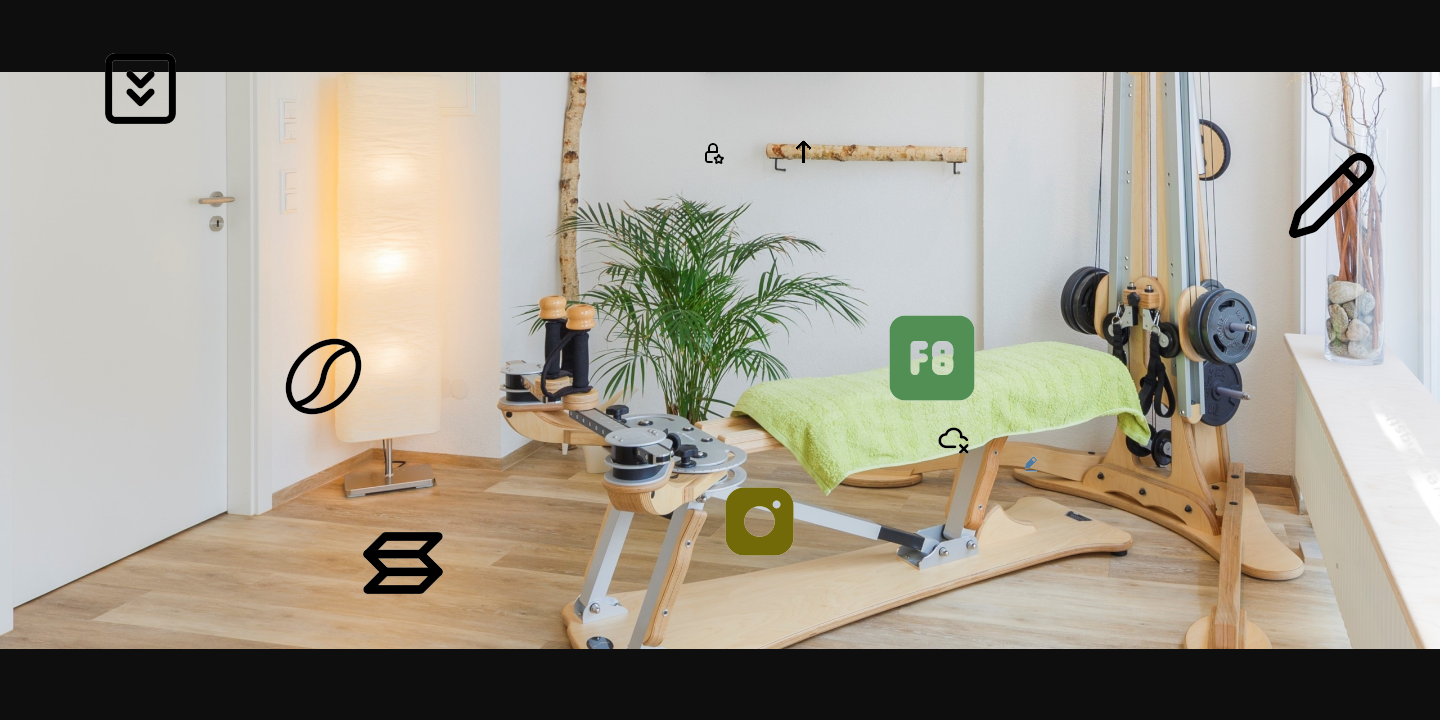 The image size is (1440, 720). Describe the element at coordinates (932, 358) in the screenshot. I see `Facebook F8 developer conference logo or branding` at that location.